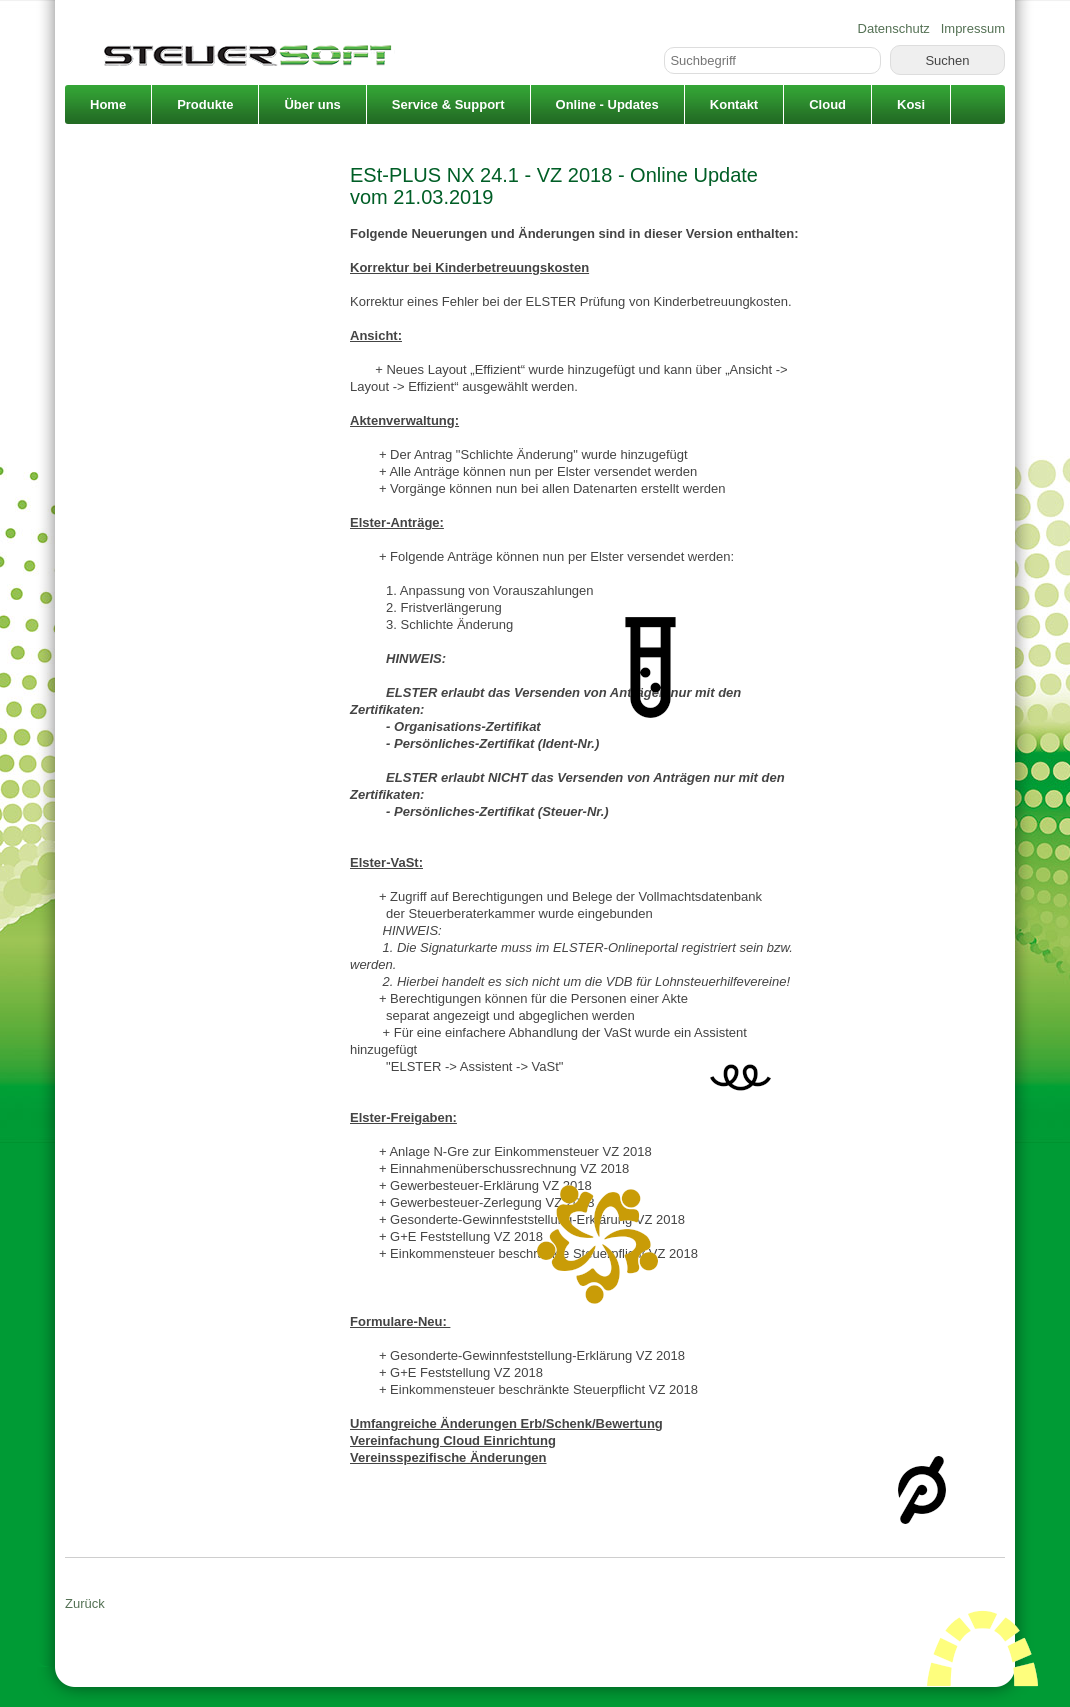 The height and width of the screenshot is (1707, 1070). What do you see at coordinates (740, 1077) in the screenshot?
I see `visit teespring storefront` at bounding box center [740, 1077].